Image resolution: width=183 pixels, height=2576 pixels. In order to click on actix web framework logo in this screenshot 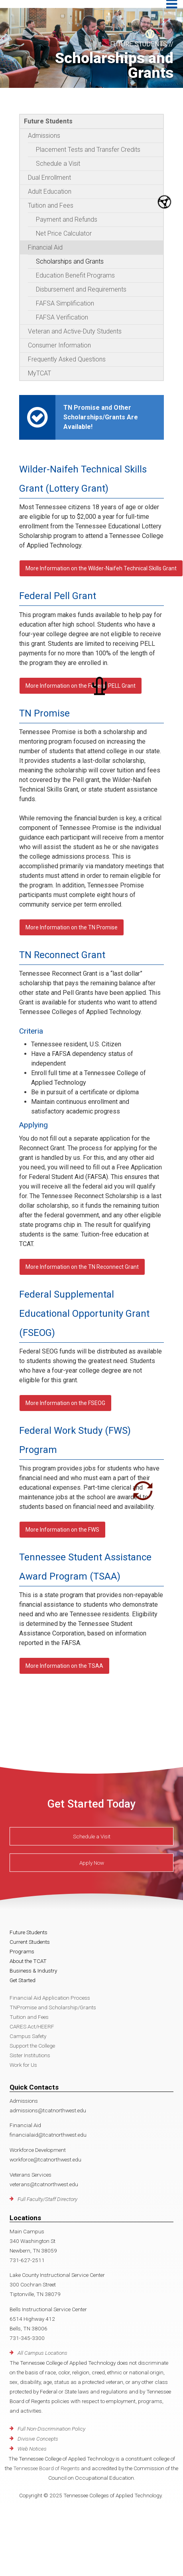, I will do `click(164, 202)`.